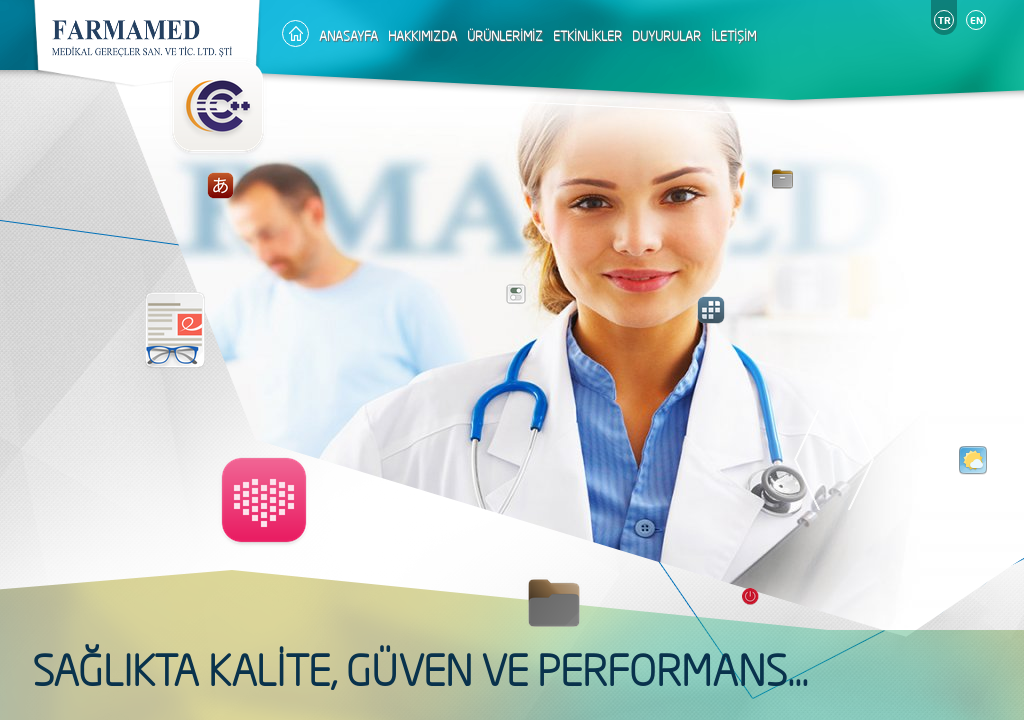 The image size is (1024, 720). I want to click on open vvave music player app, so click(264, 500).